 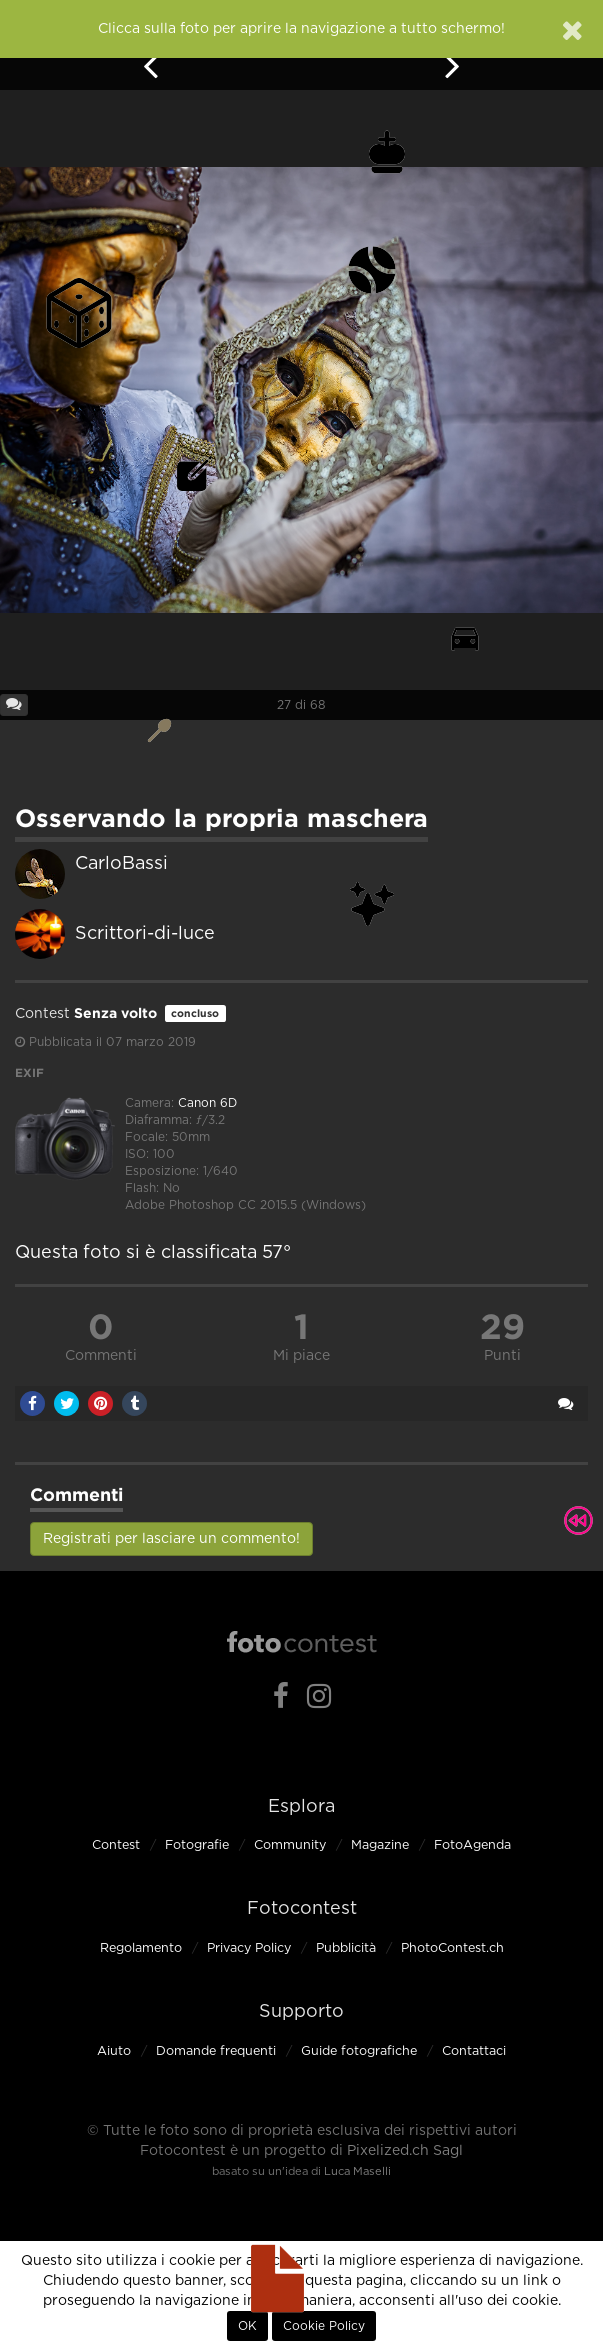 What do you see at coordinates (465, 639) in the screenshot?
I see `access vehicle or driving settings` at bounding box center [465, 639].